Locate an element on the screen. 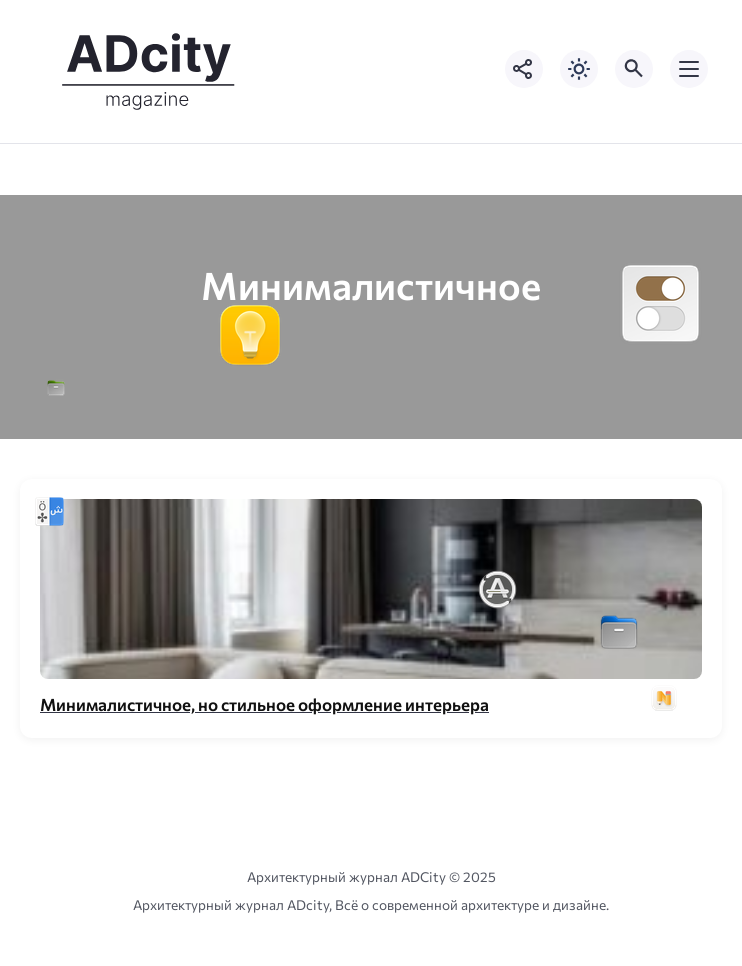  open the file manager application is located at coordinates (619, 632).